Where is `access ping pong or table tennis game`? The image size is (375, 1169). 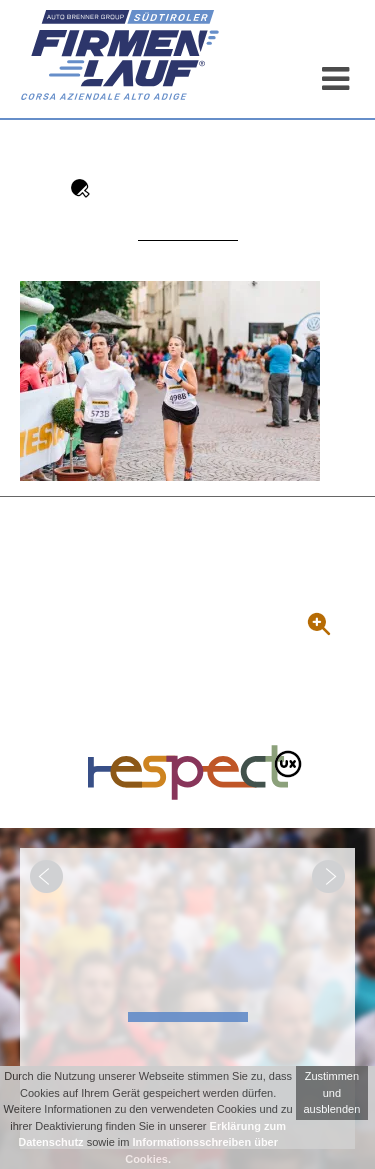
access ping pong or table tennis game is located at coordinates (80, 188).